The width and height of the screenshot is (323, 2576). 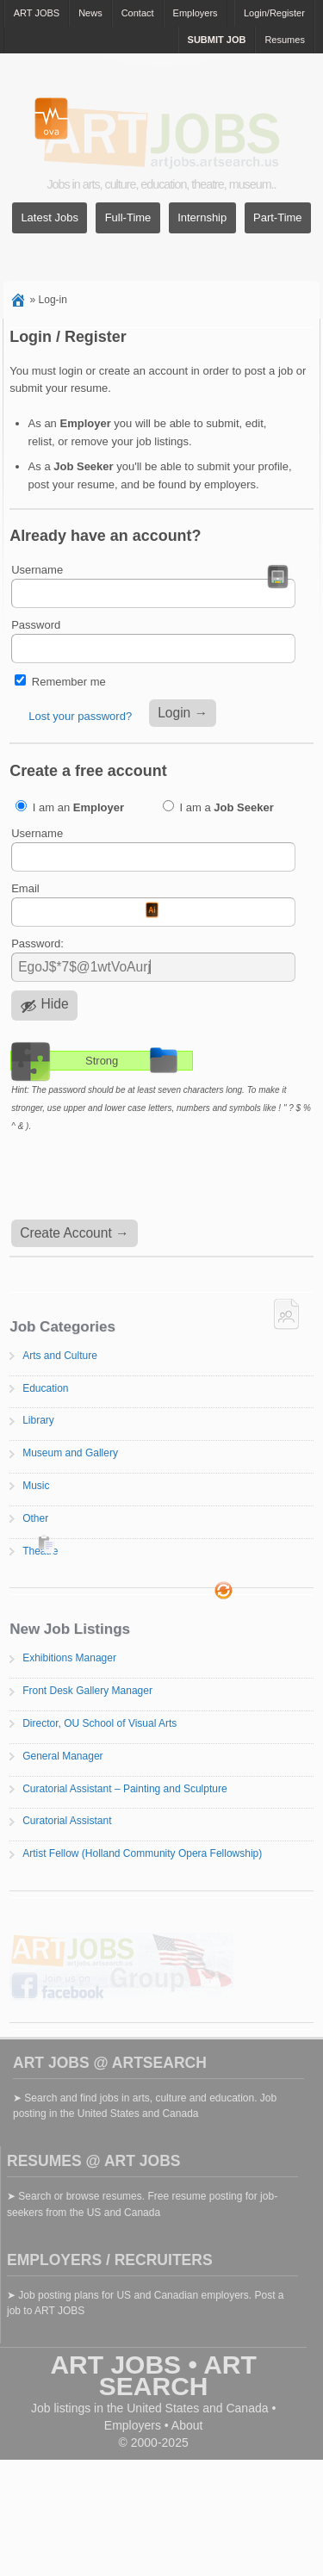 What do you see at coordinates (30, 1061) in the screenshot?
I see `open gnome extensions manager` at bounding box center [30, 1061].